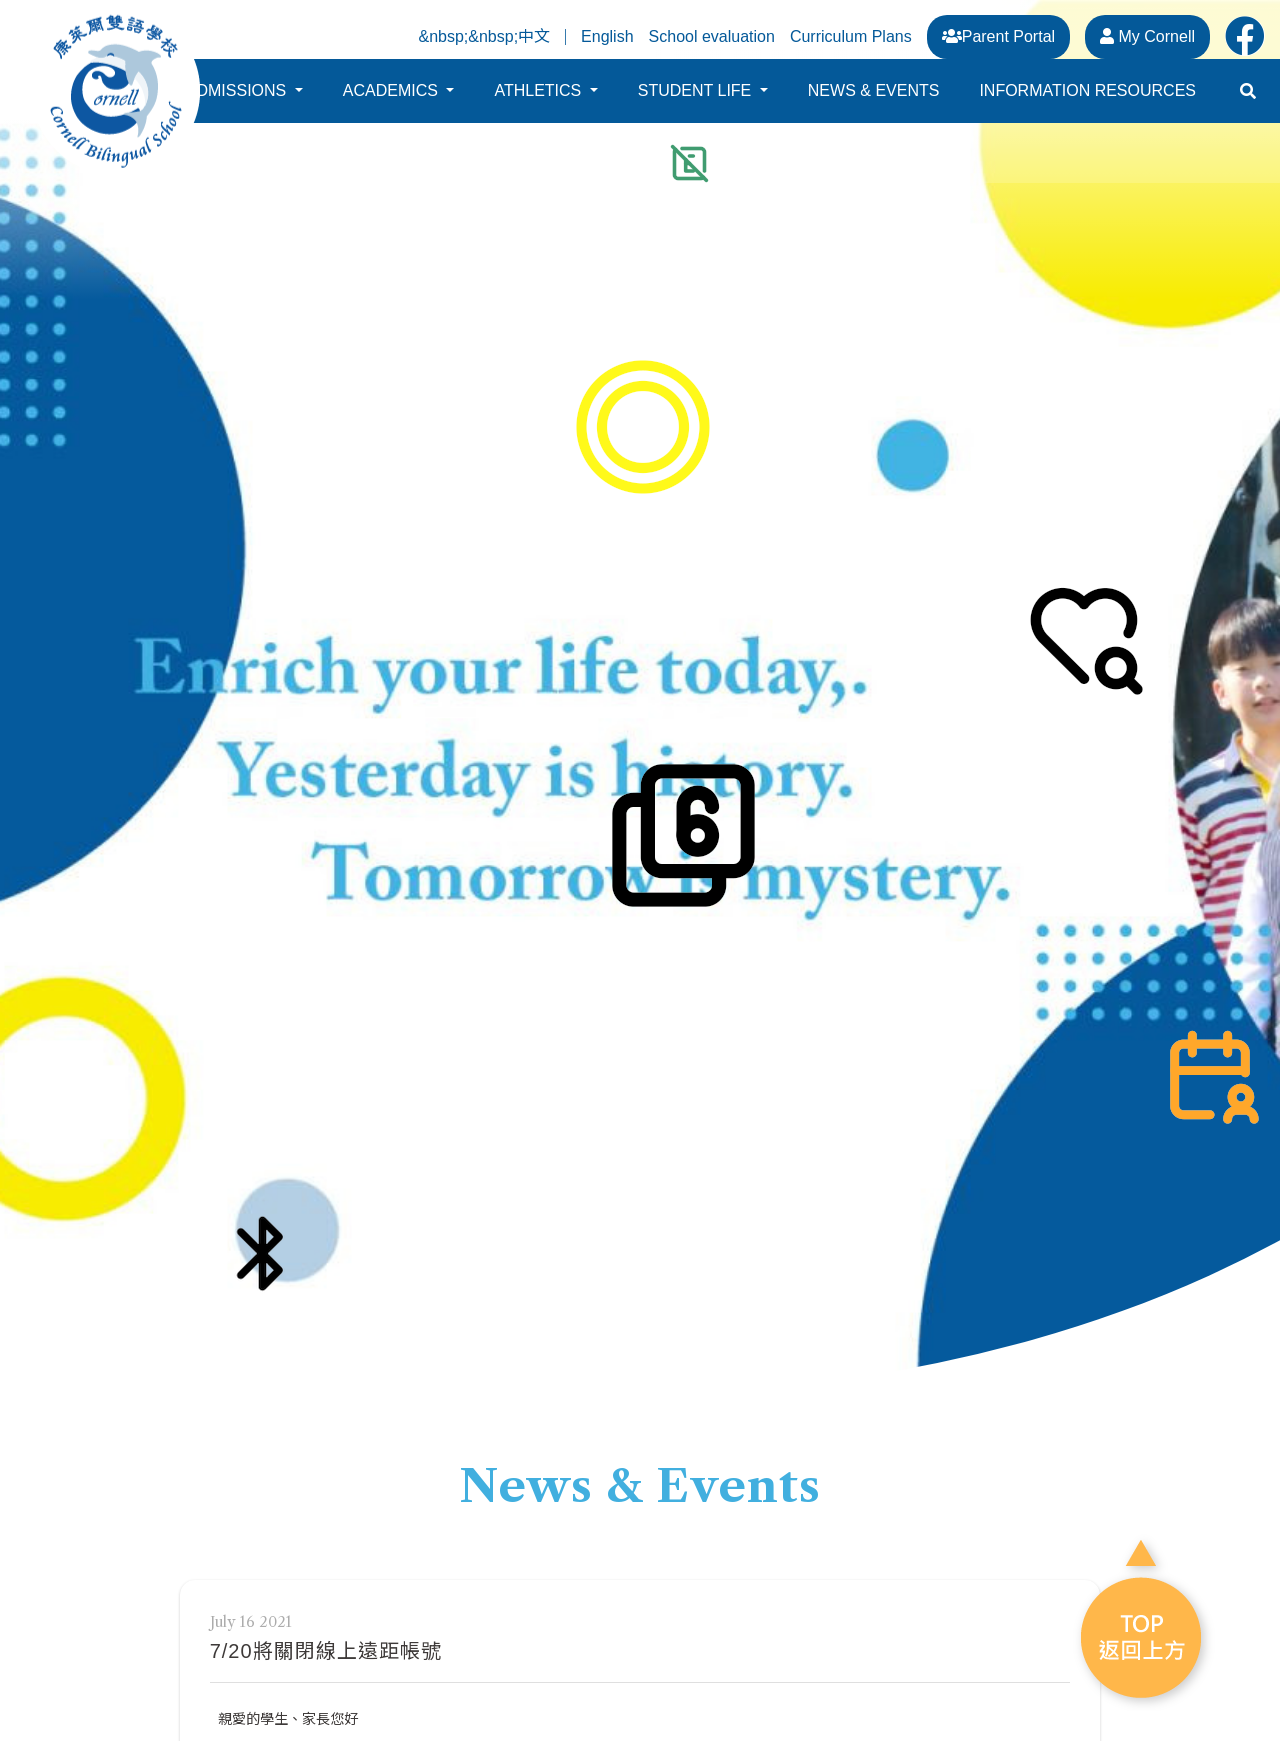 The image size is (1280, 1741). Describe the element at coordinates (689, 163) in the screenshot. I see `explicit content filter is enabled` at that location.